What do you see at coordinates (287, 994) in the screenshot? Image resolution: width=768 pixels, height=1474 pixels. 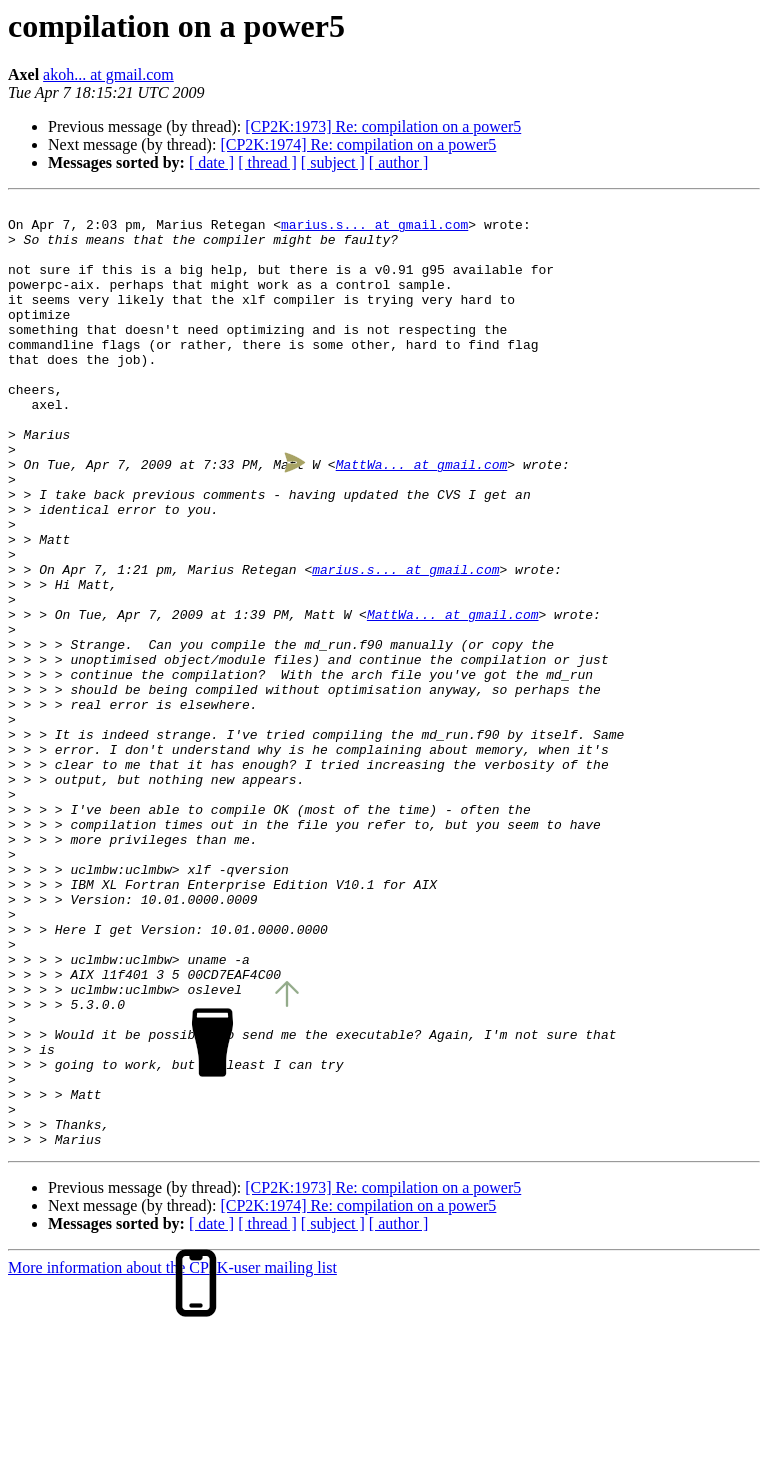 I see `move item up in a list` at bounding box center [287, 994].